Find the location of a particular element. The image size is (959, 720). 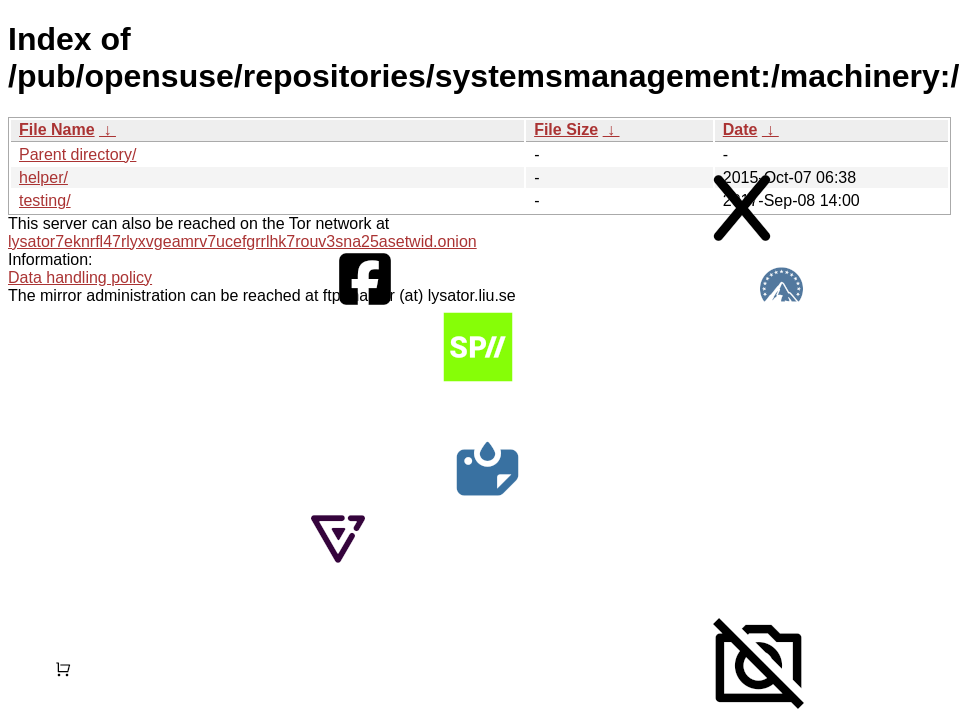

view your shopping cart is located at coordinates (63, 669).